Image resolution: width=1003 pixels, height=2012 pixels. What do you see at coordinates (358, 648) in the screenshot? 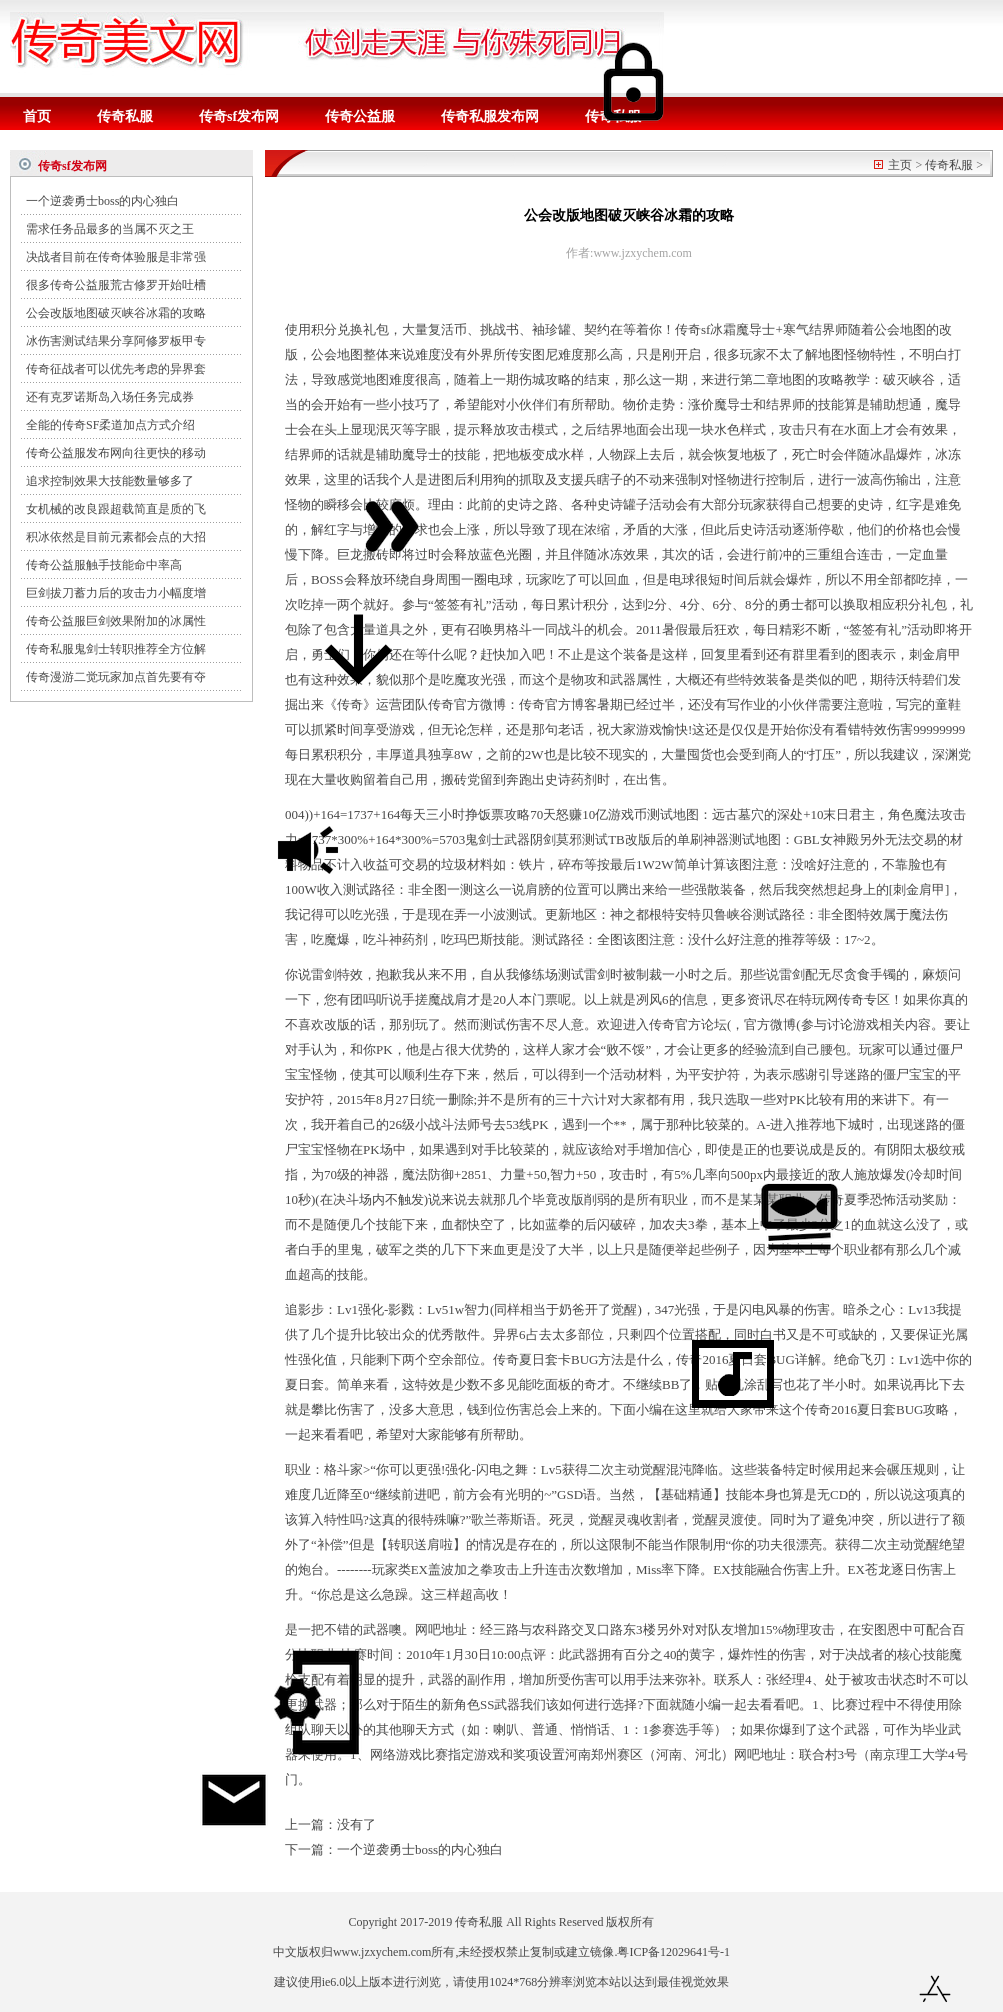
I see `scroll down or view more content` at bounding box center [358, 648].